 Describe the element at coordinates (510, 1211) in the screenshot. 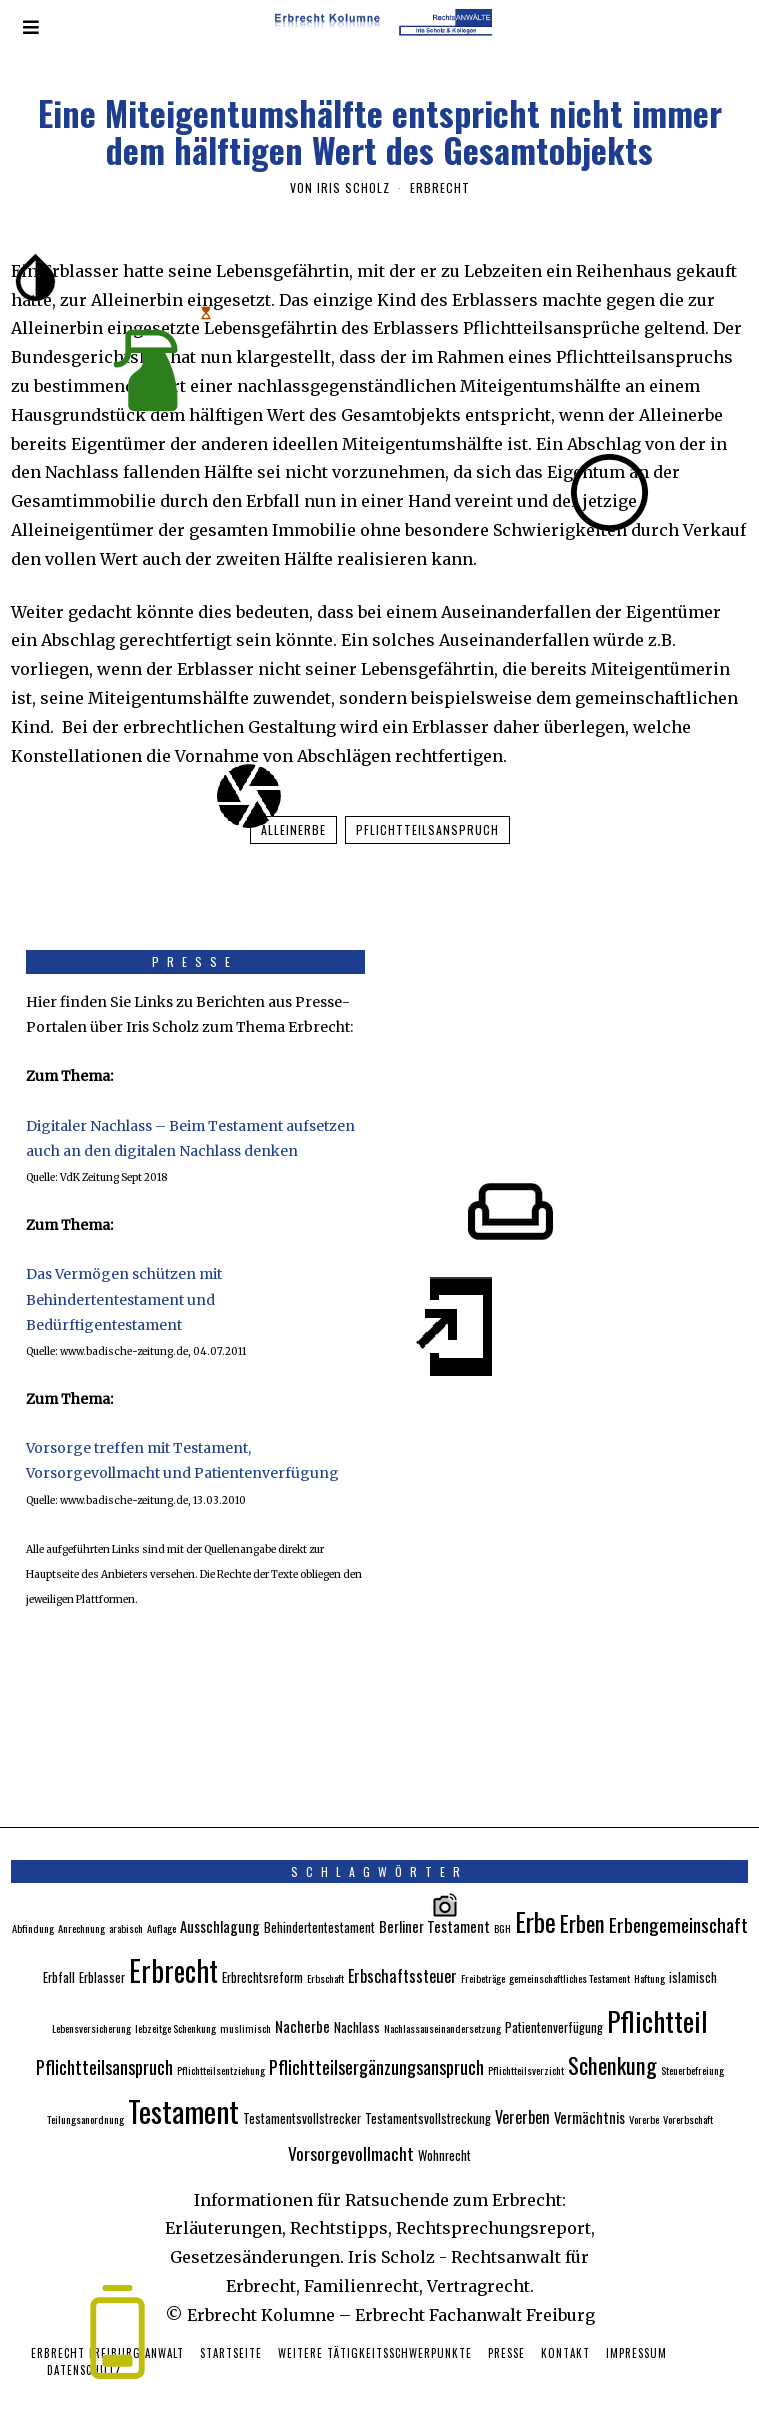

I see `access weekend or leisure content` at that location.